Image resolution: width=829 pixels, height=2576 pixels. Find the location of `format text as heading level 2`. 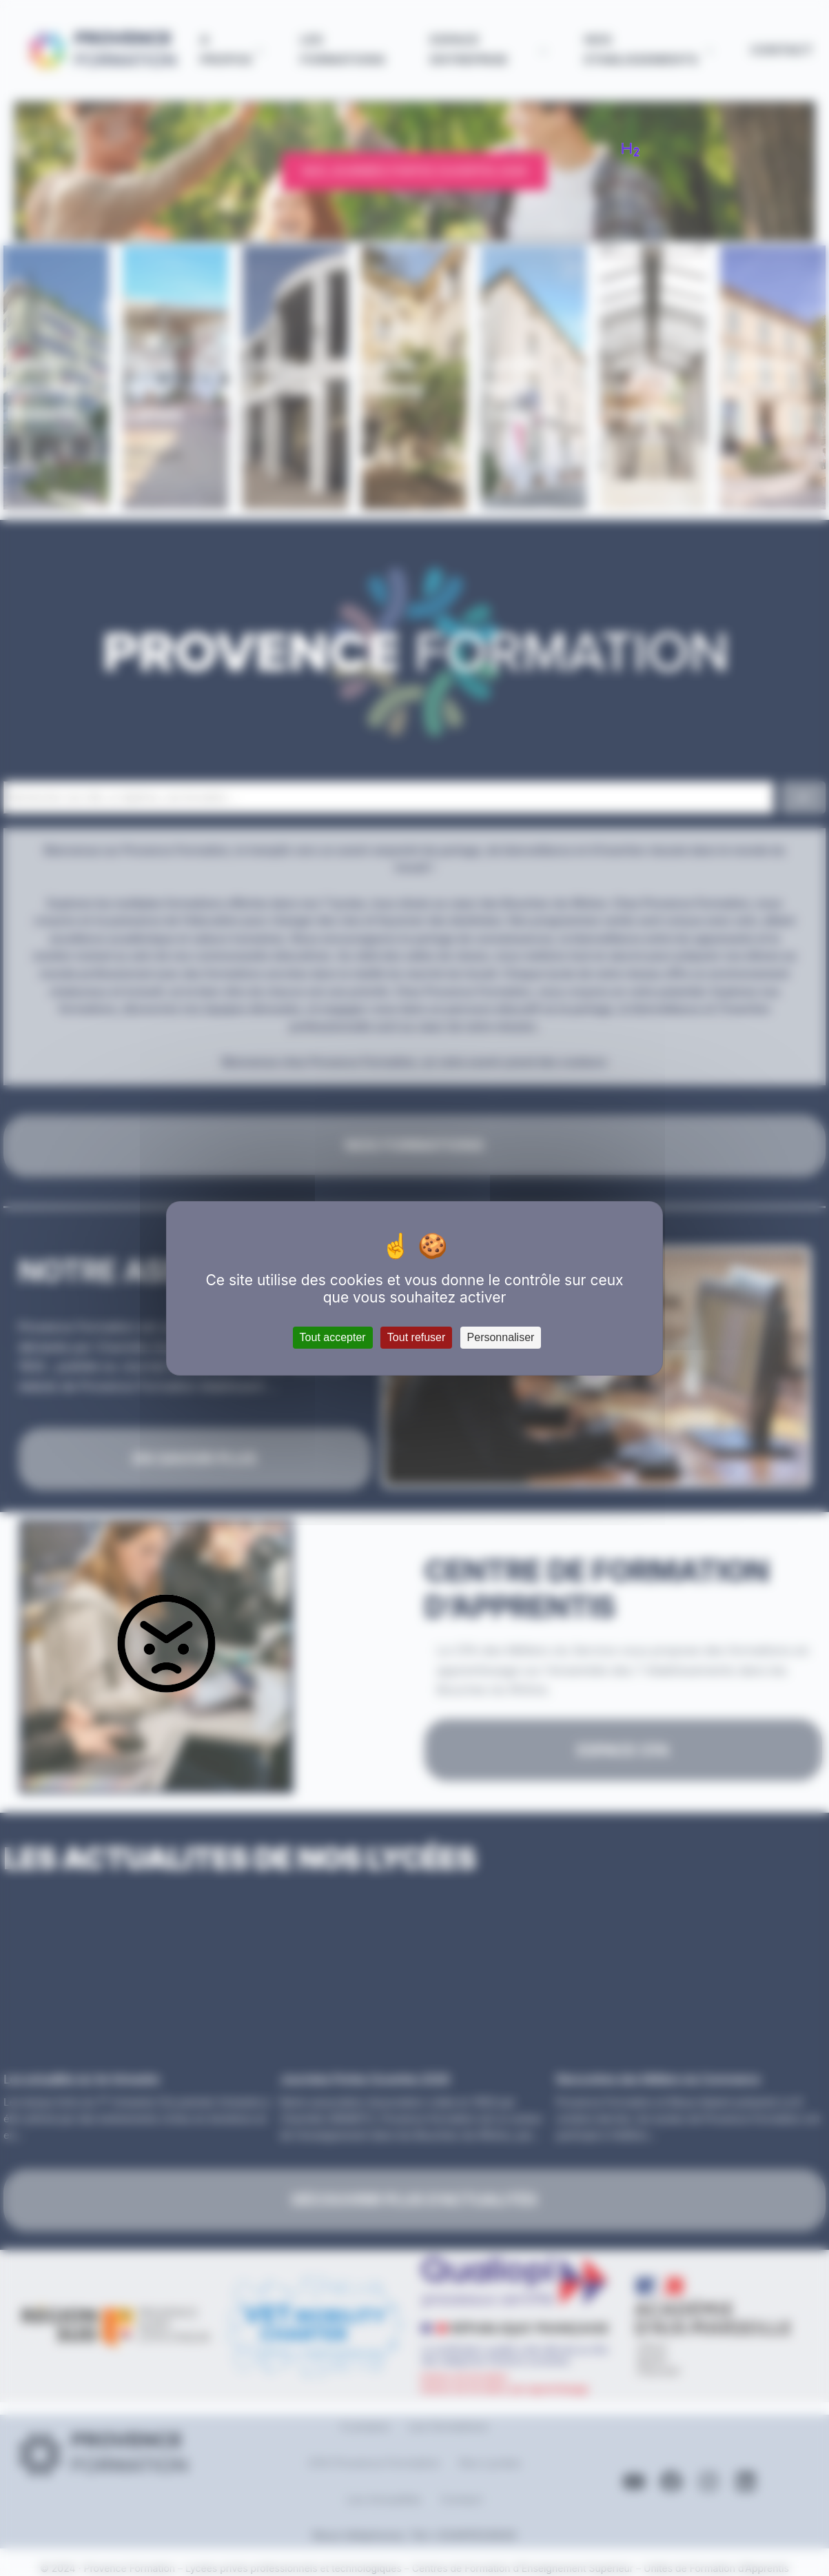

format text as heading level 2 is located at coordinates (629, 149).